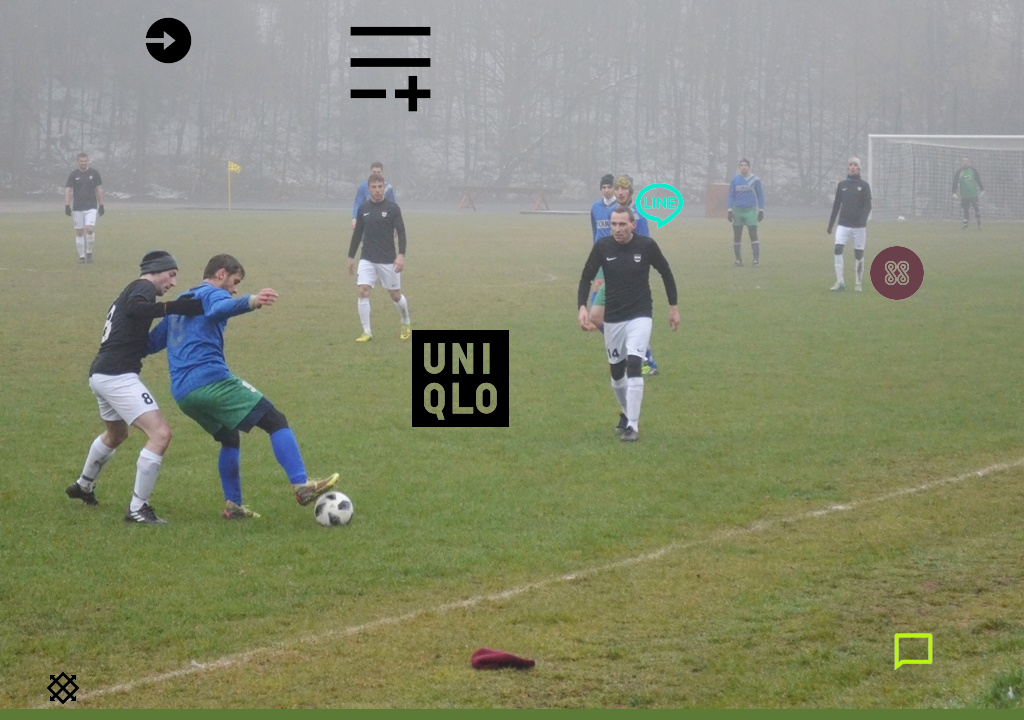 The height and width of the screenshot is (720, 1024). I want to click on open the StyleShare app, so click(897, 273).